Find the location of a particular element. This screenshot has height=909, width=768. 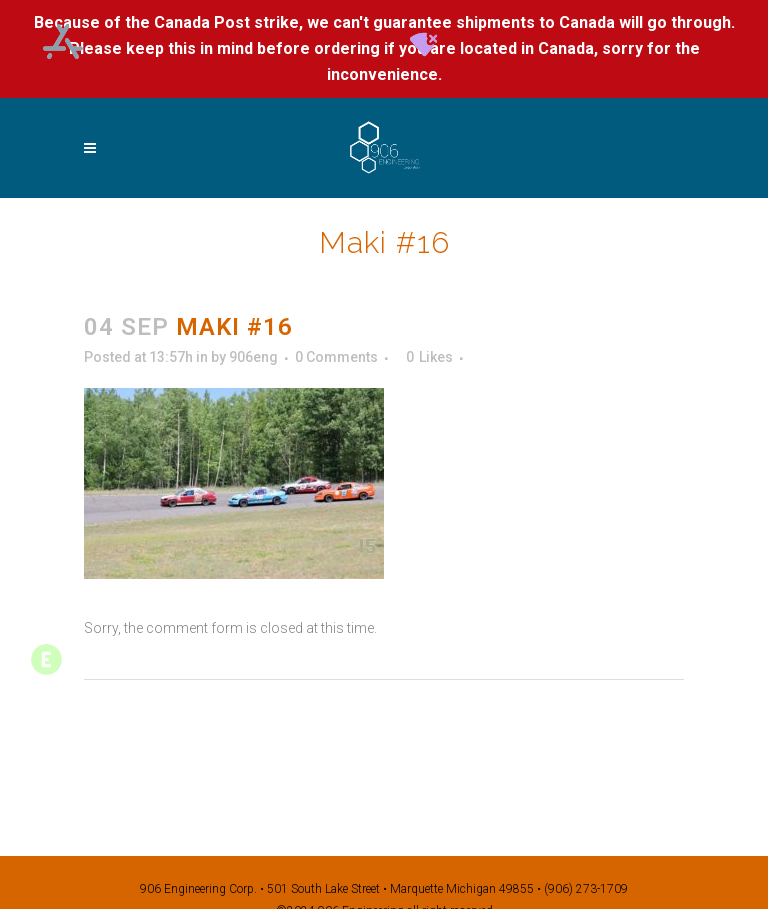

indicates an "E" rating or category is located at coordinates (46, 659).